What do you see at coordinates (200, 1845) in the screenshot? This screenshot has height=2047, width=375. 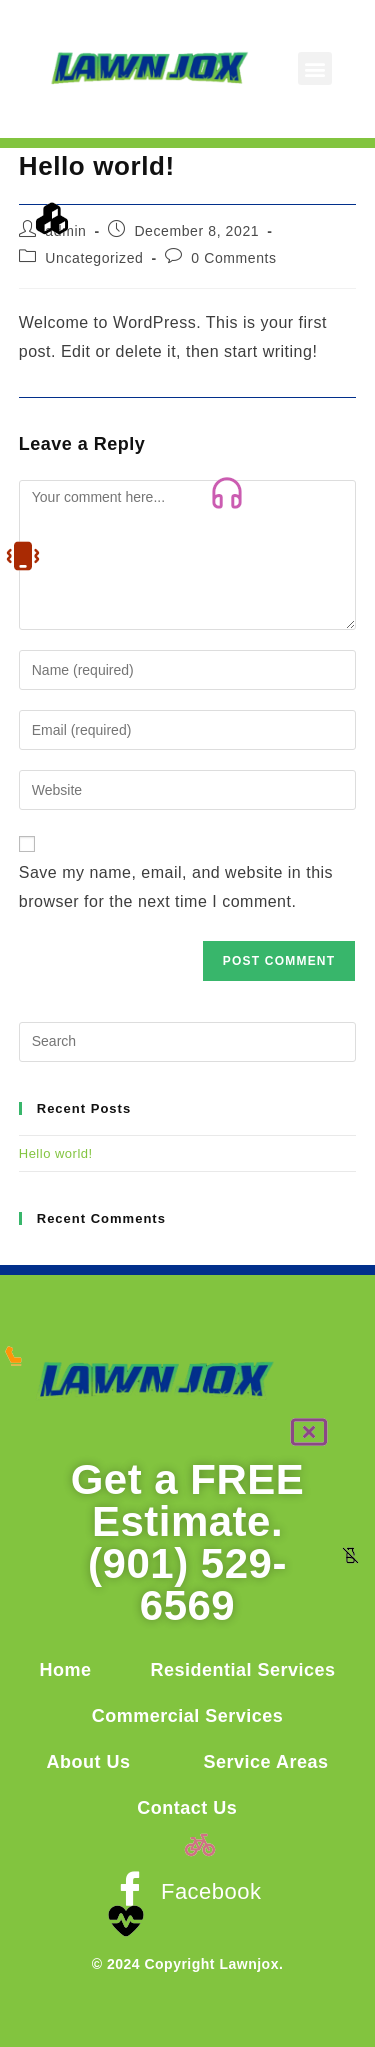 I see `access bike rental or cycling options` at bounding box center [200, 1845].